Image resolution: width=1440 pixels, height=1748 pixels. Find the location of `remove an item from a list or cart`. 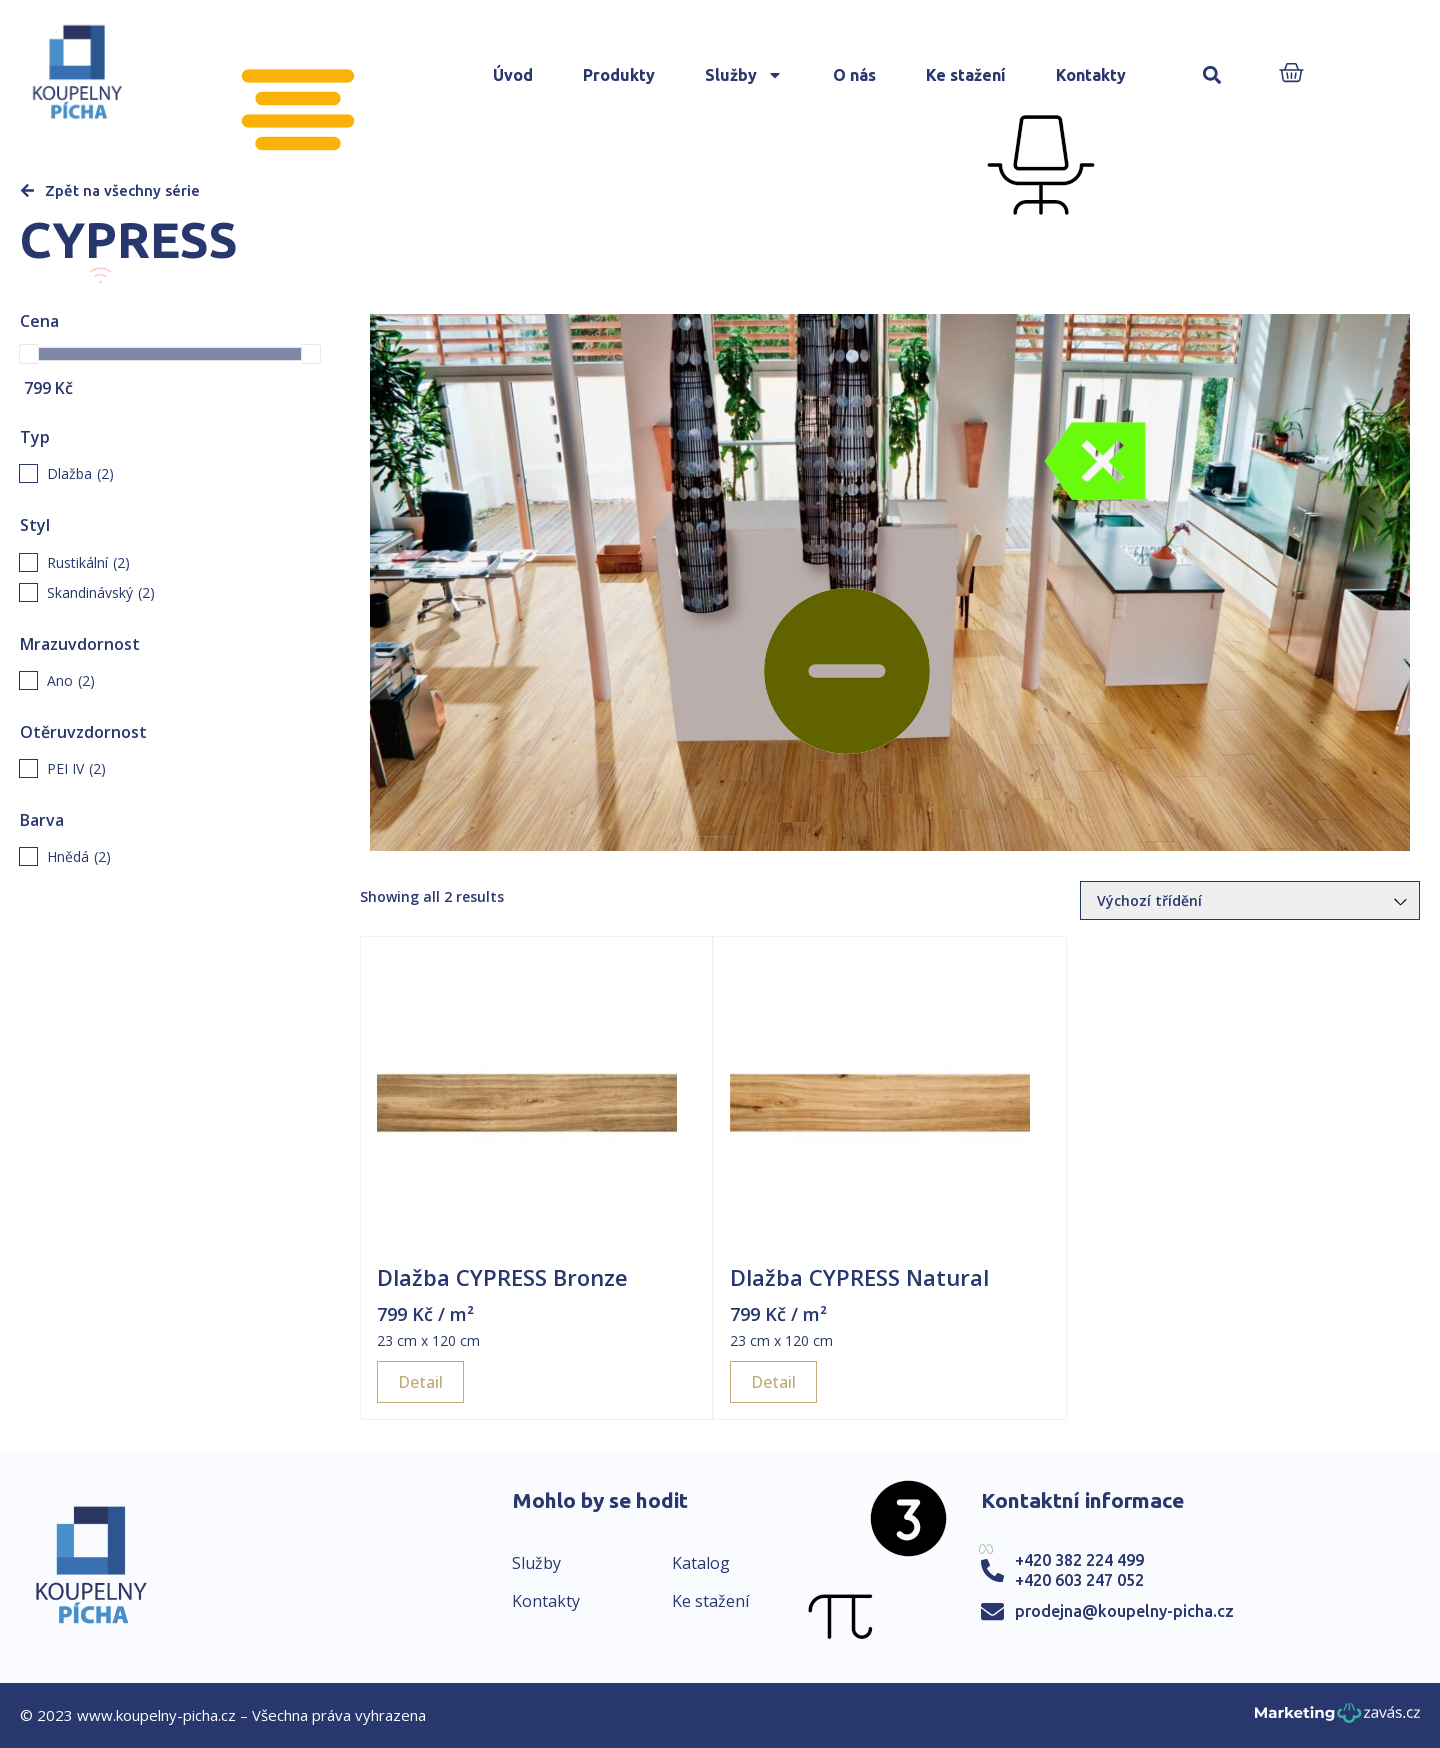

remove an item from a list or cart is located at coordinates (847, 671).